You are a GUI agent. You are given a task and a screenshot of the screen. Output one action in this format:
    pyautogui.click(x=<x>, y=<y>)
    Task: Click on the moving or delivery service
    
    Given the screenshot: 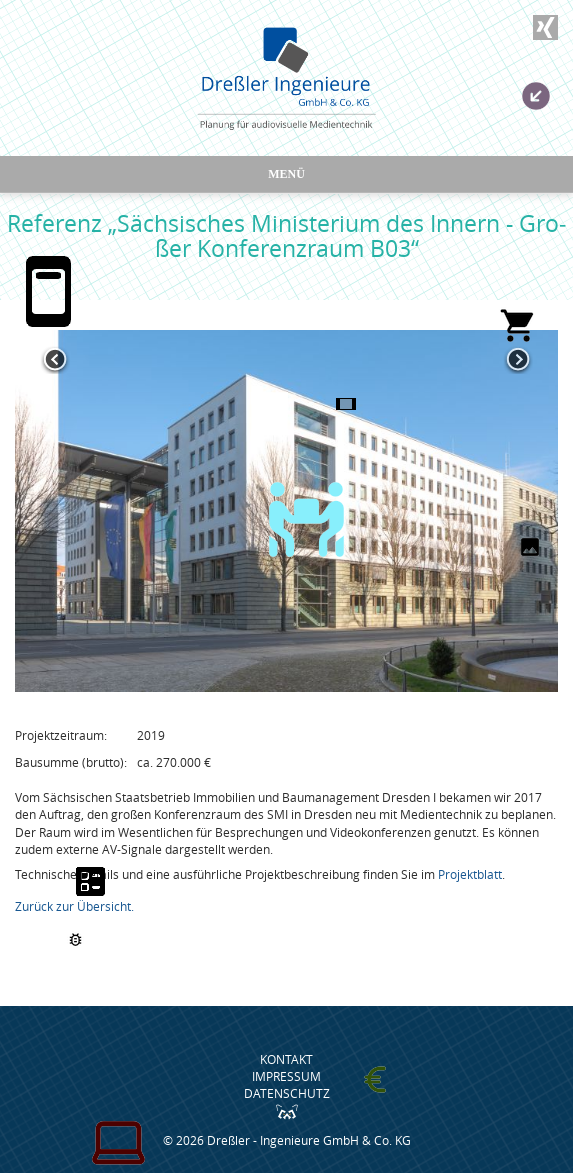 What is the action you would take?
    pyautogui.click(x=306, y=519)
    